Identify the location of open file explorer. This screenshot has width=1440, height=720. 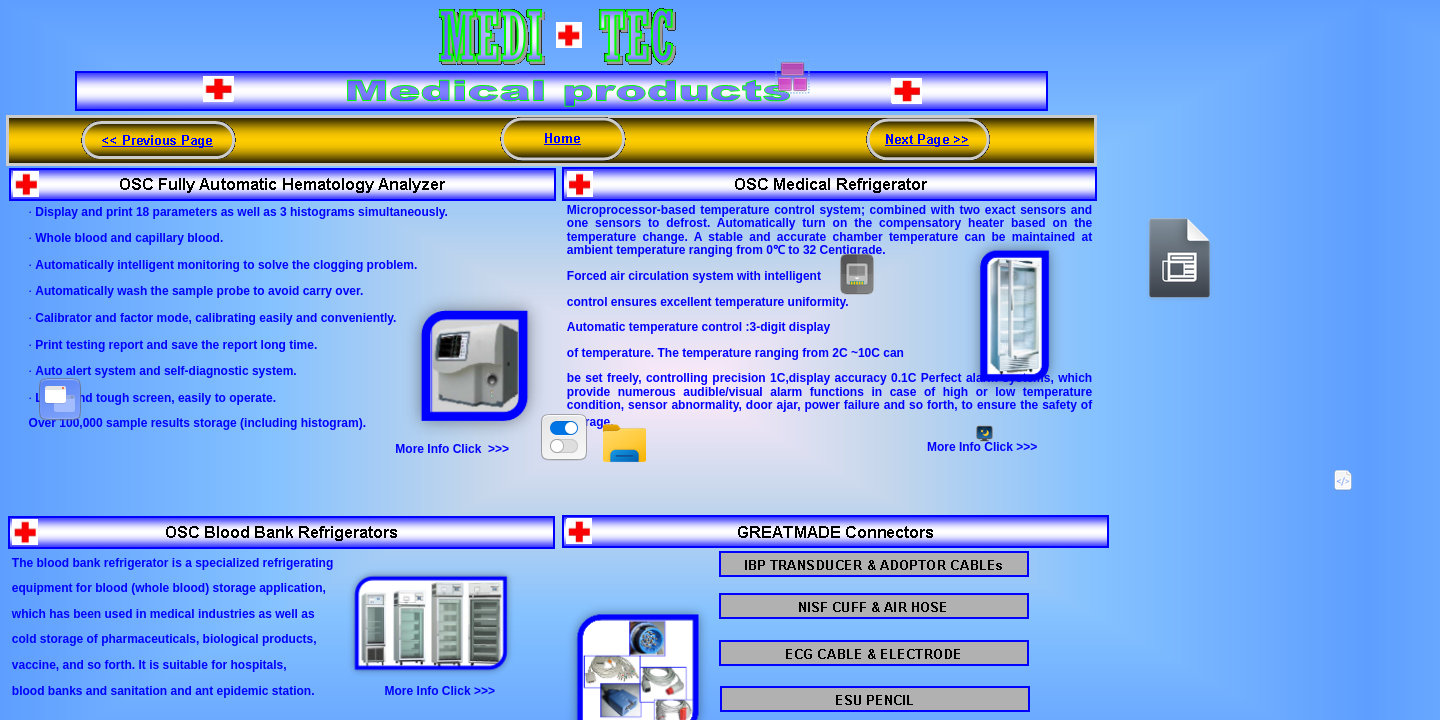
(624, 442).